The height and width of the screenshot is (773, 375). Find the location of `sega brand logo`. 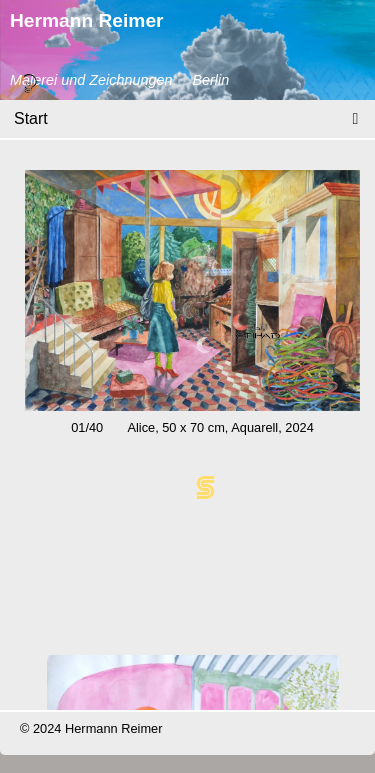

sega brand logo is located at coordinates (205, 487).